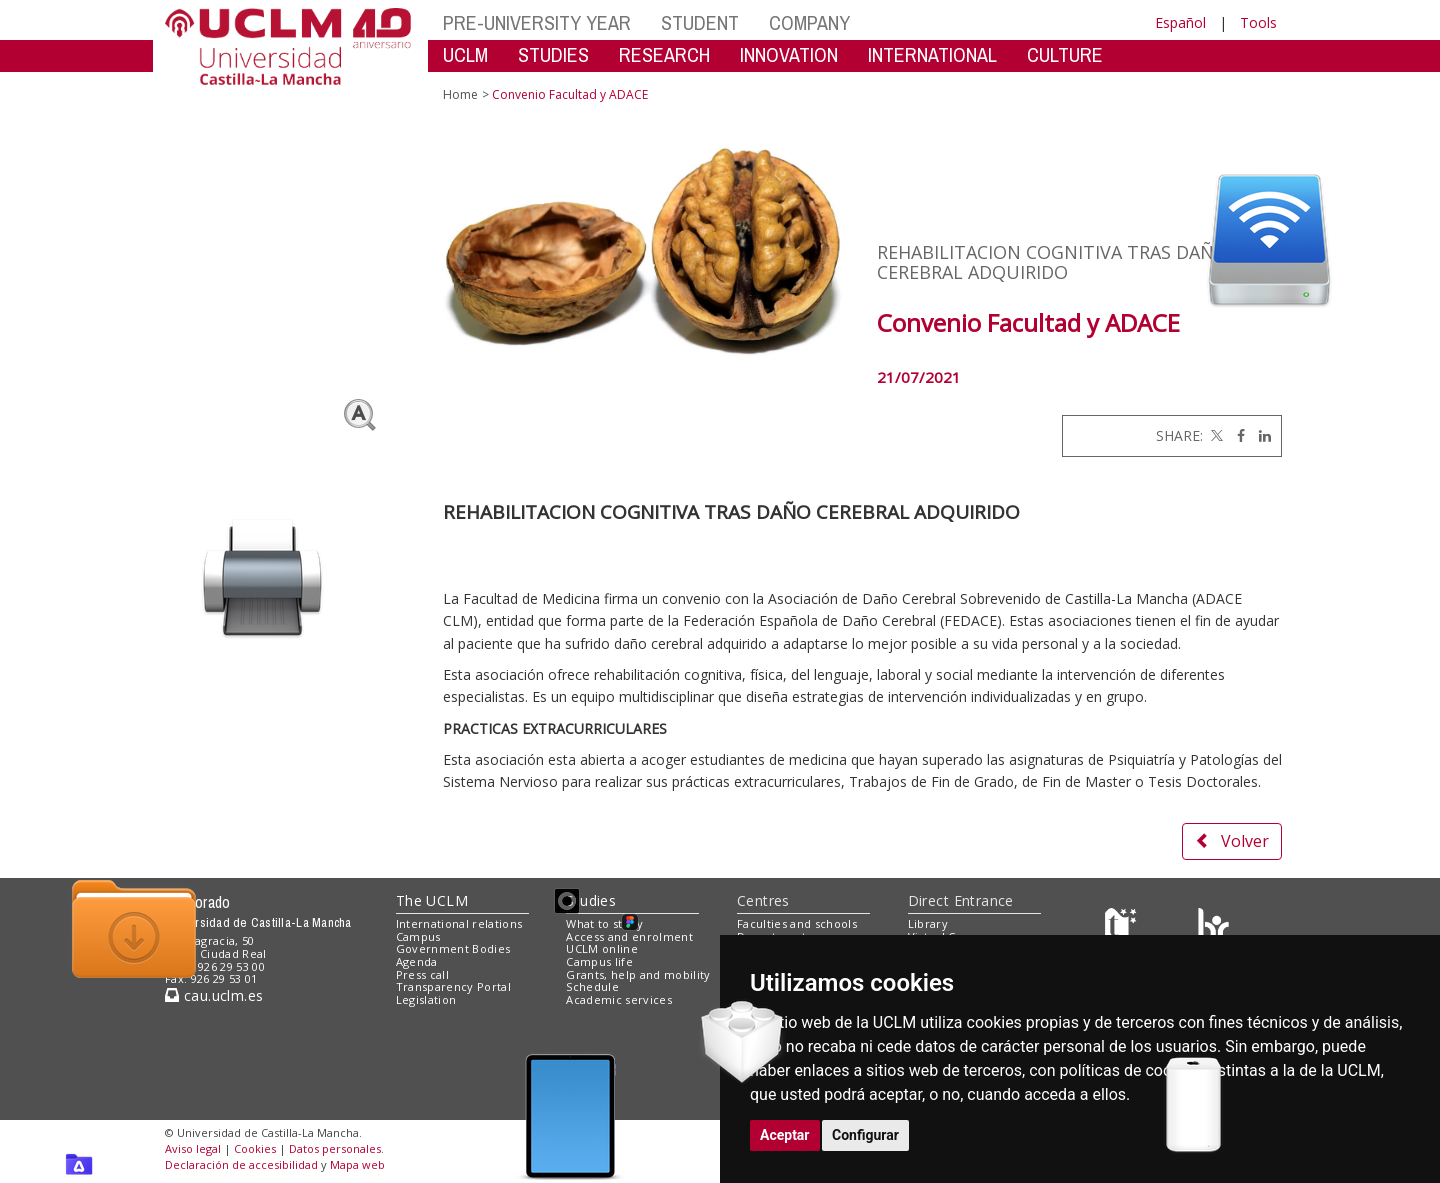 The image size is (1440, 1183). Describe the element at coordinates (262, 577) in the screenshot. I see `add a new printer to your system` at that location.